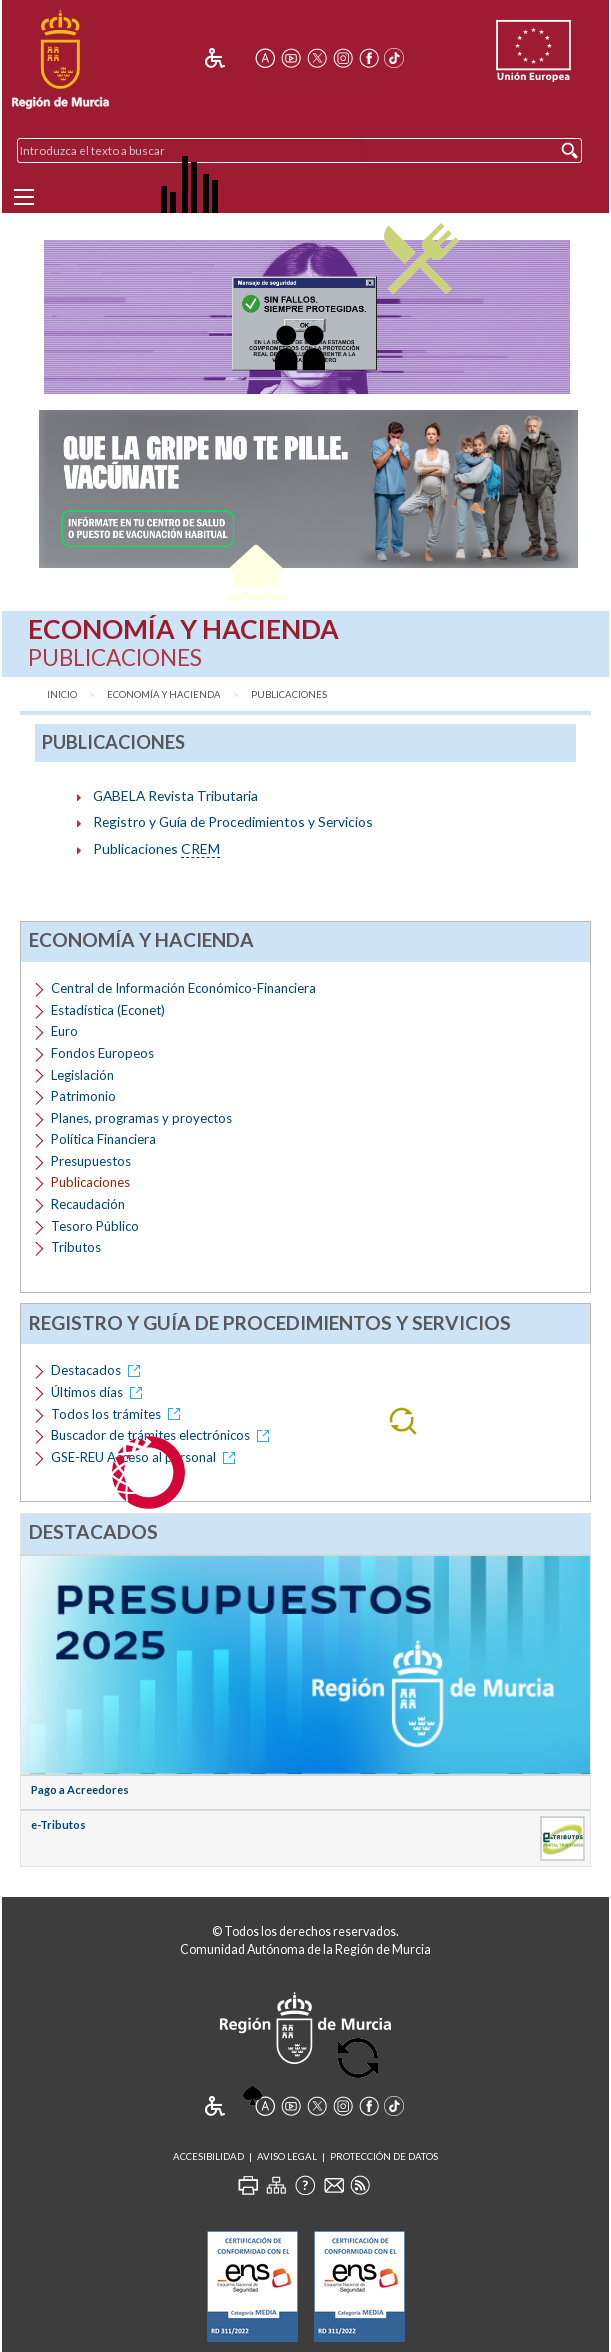 Image resolution: width=611 pixels, height=2352 pixels. I want to click on open the mealie recipe manager app, so click(421, 258).